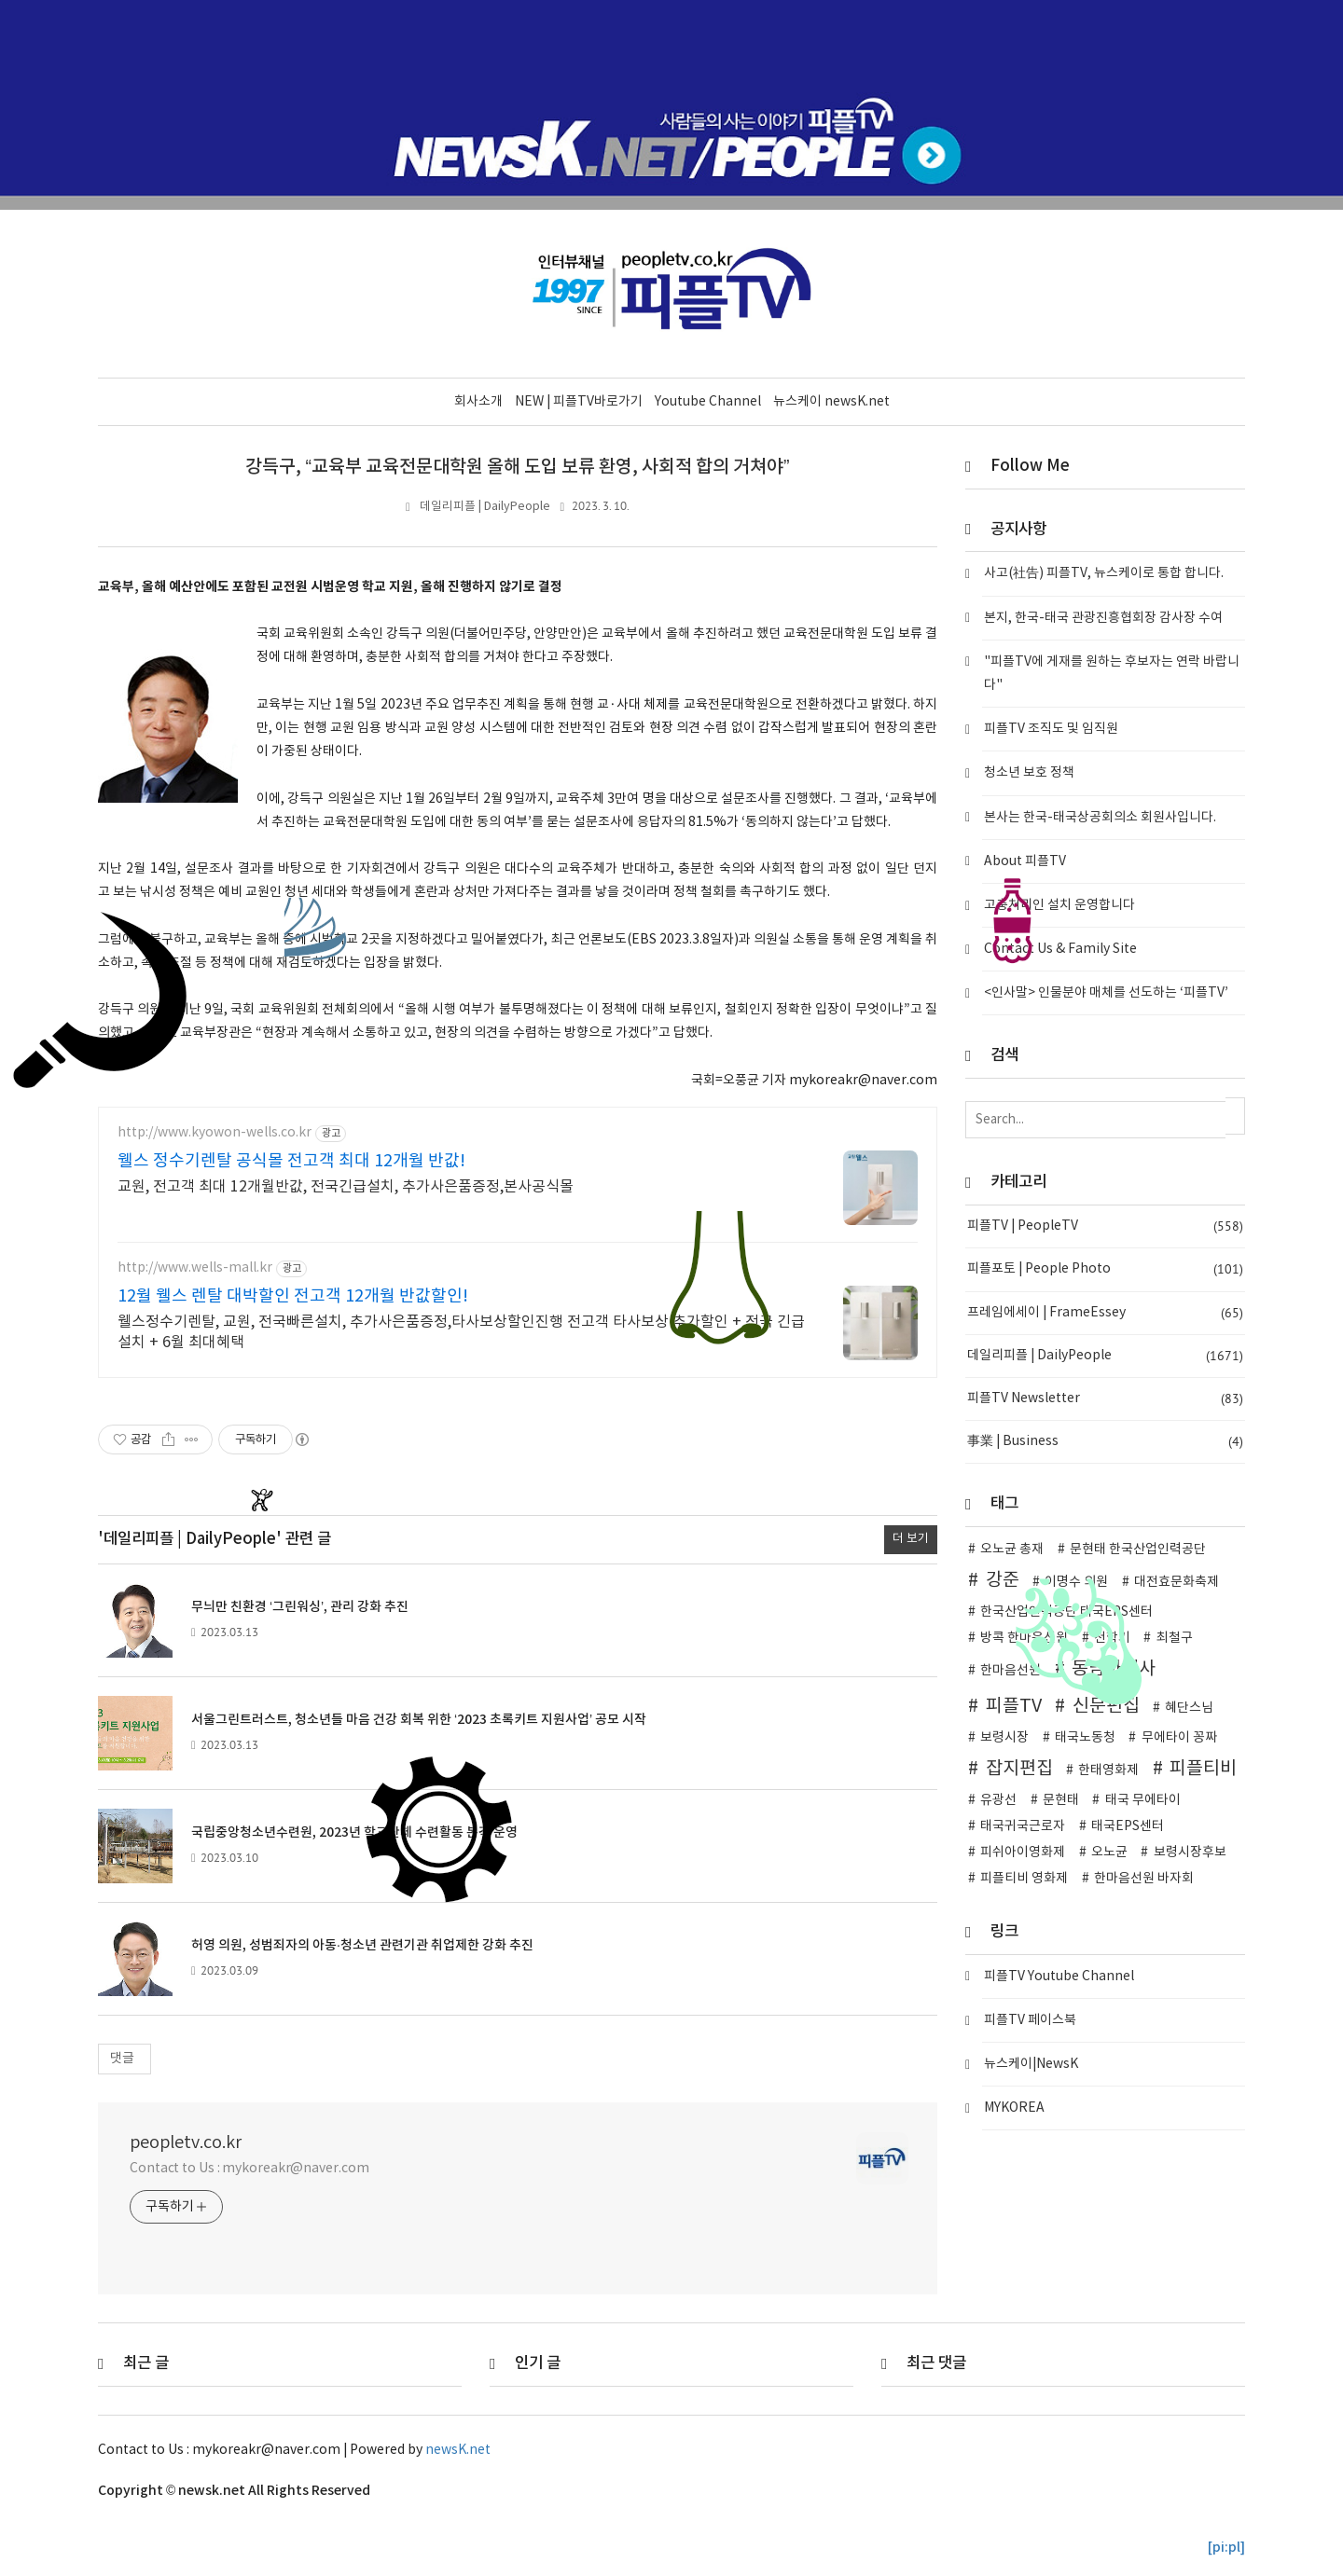  I want to click on select the sickle tool or weapon in a game, so click(100, 999).